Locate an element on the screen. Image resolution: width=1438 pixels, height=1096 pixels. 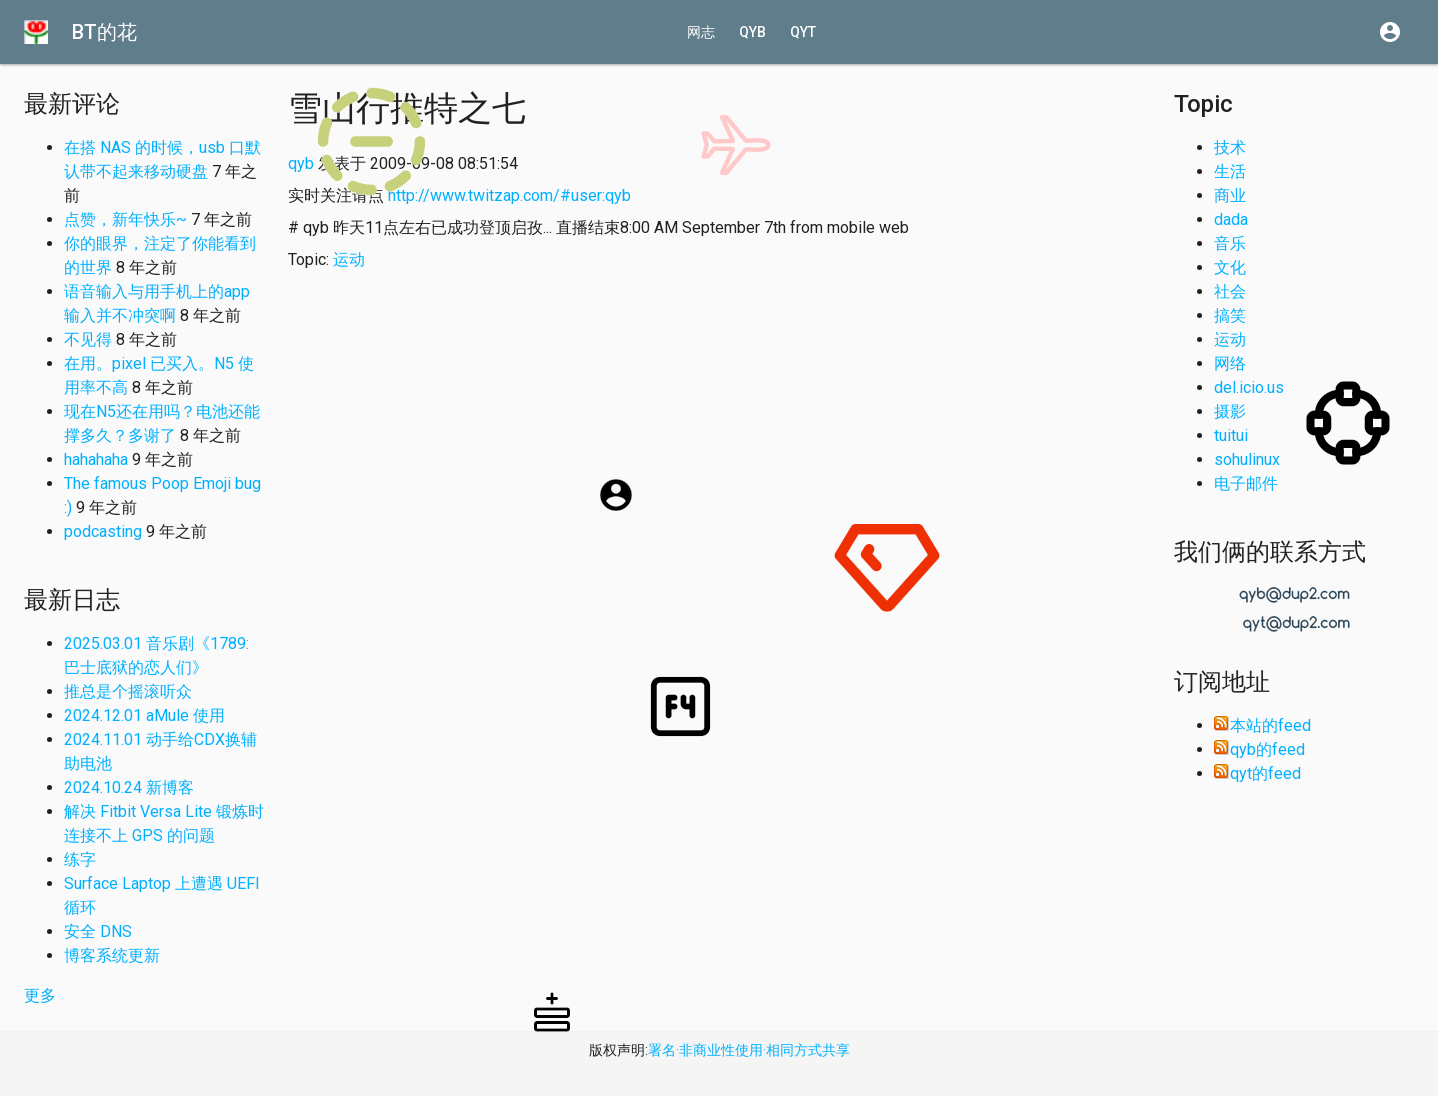
indicates premium or pro membership status is located at coordinates (887, 566).